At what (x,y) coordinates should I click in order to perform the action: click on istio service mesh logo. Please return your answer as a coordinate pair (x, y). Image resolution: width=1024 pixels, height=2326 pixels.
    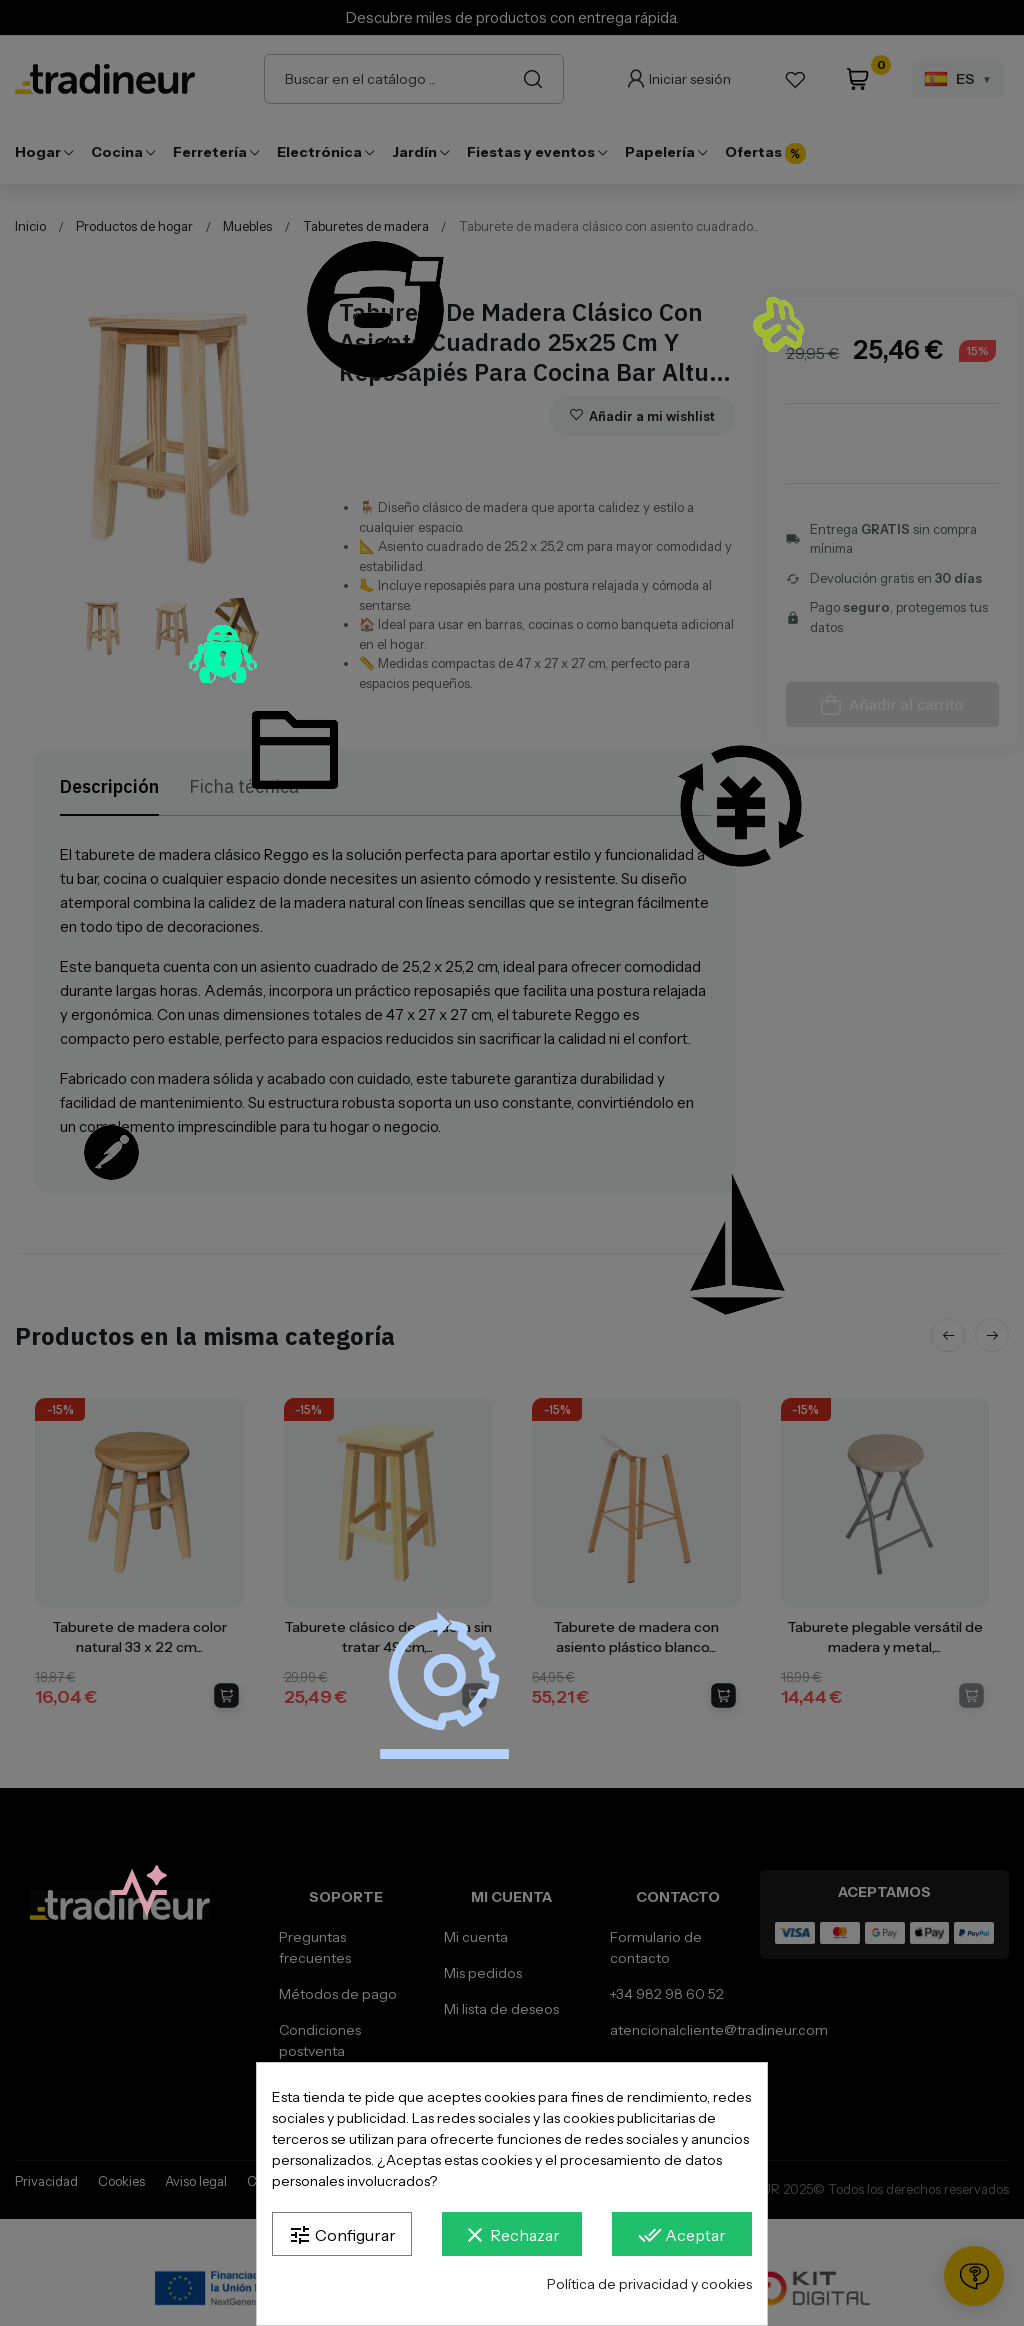
    Looking at the image, I should click on (737, 1243).